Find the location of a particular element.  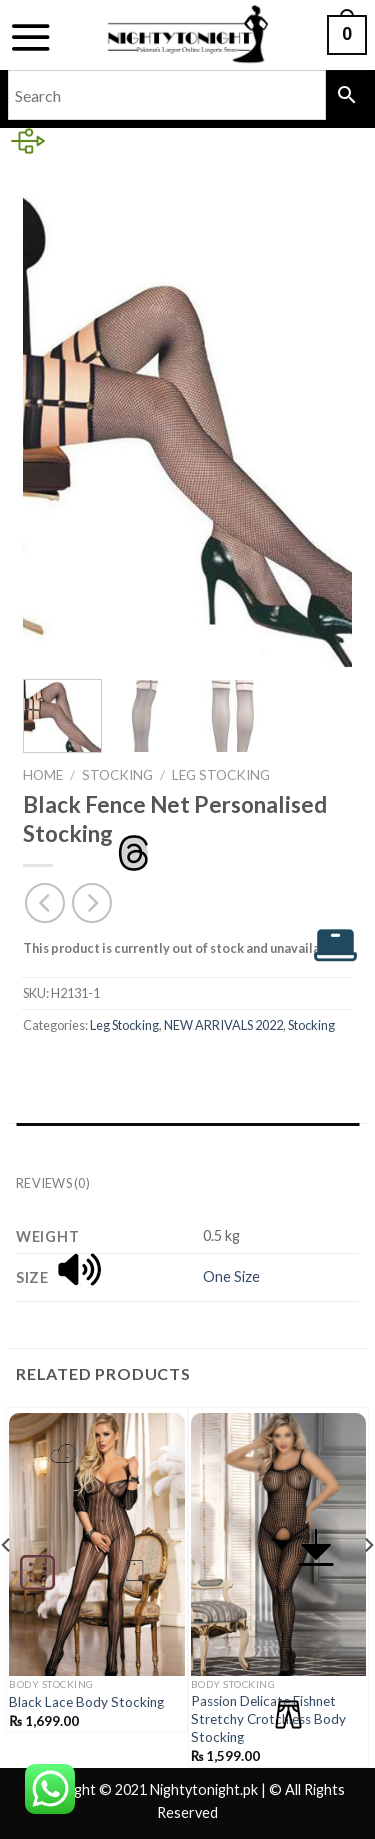

randomize or shuffle content is located at coordinates (37, 1572).